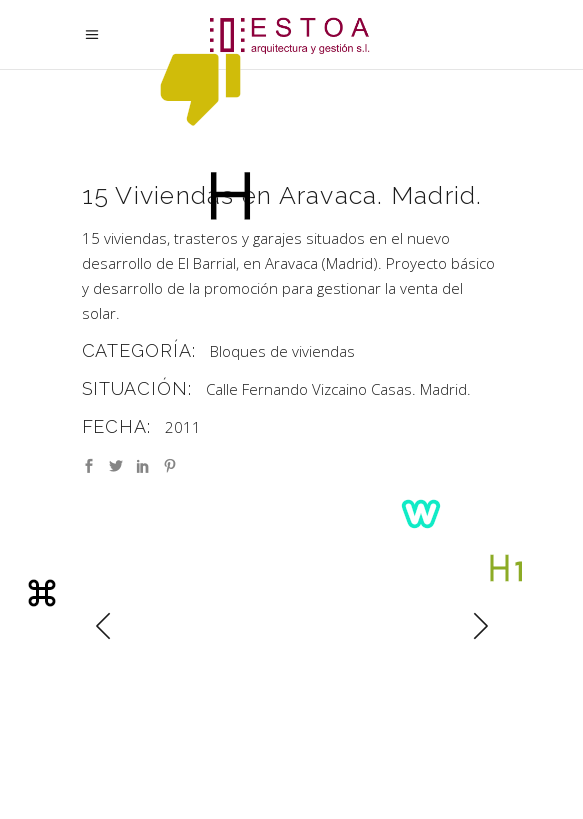 Image resolution: width=583 pixels, height=819 pixels. Describe the element at coordinates (421, 514) in the screenshot. I see `weebly website builder logo` at that location.